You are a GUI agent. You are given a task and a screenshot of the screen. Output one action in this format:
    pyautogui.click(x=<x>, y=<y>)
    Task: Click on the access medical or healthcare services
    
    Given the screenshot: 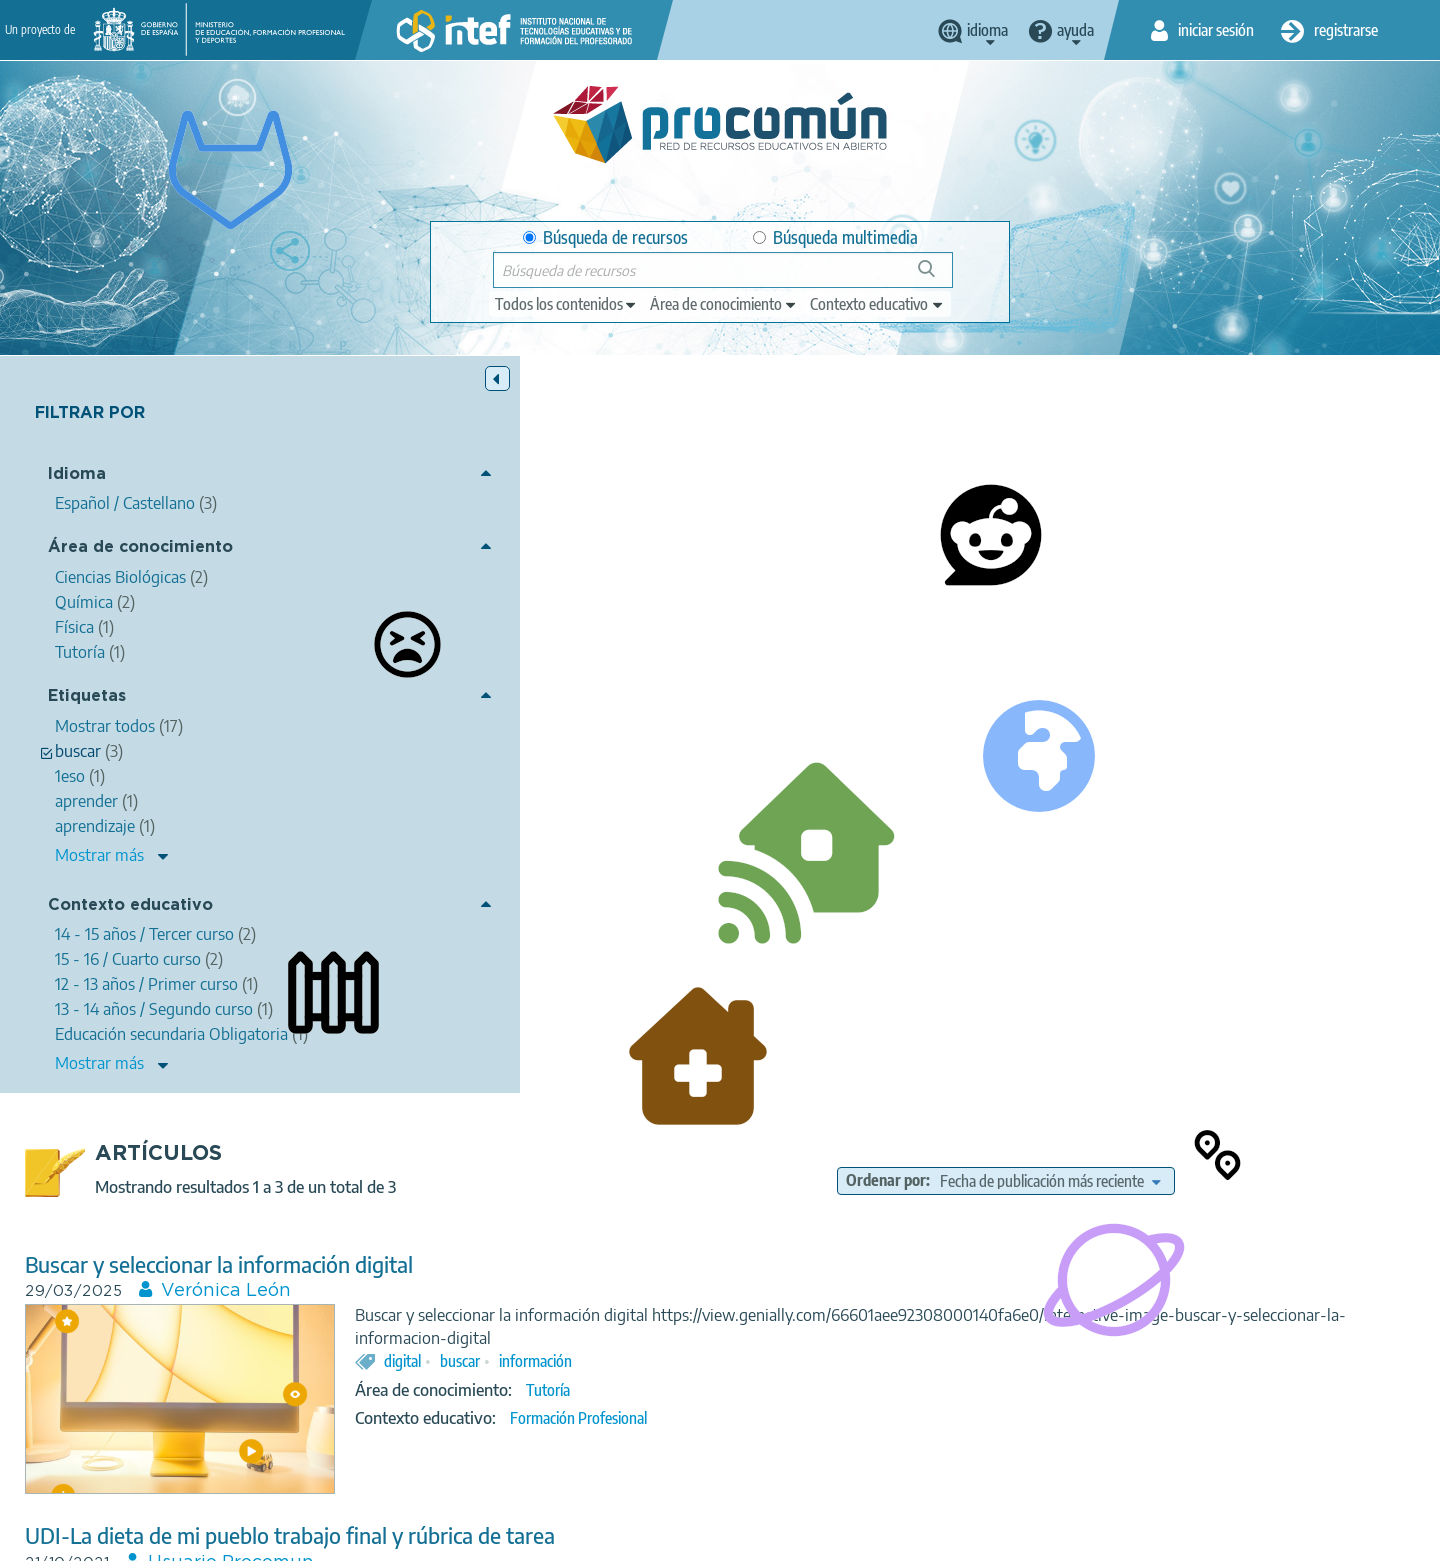 What is the action you would take?
    pyautogui.click(x=698, y=1056)
    